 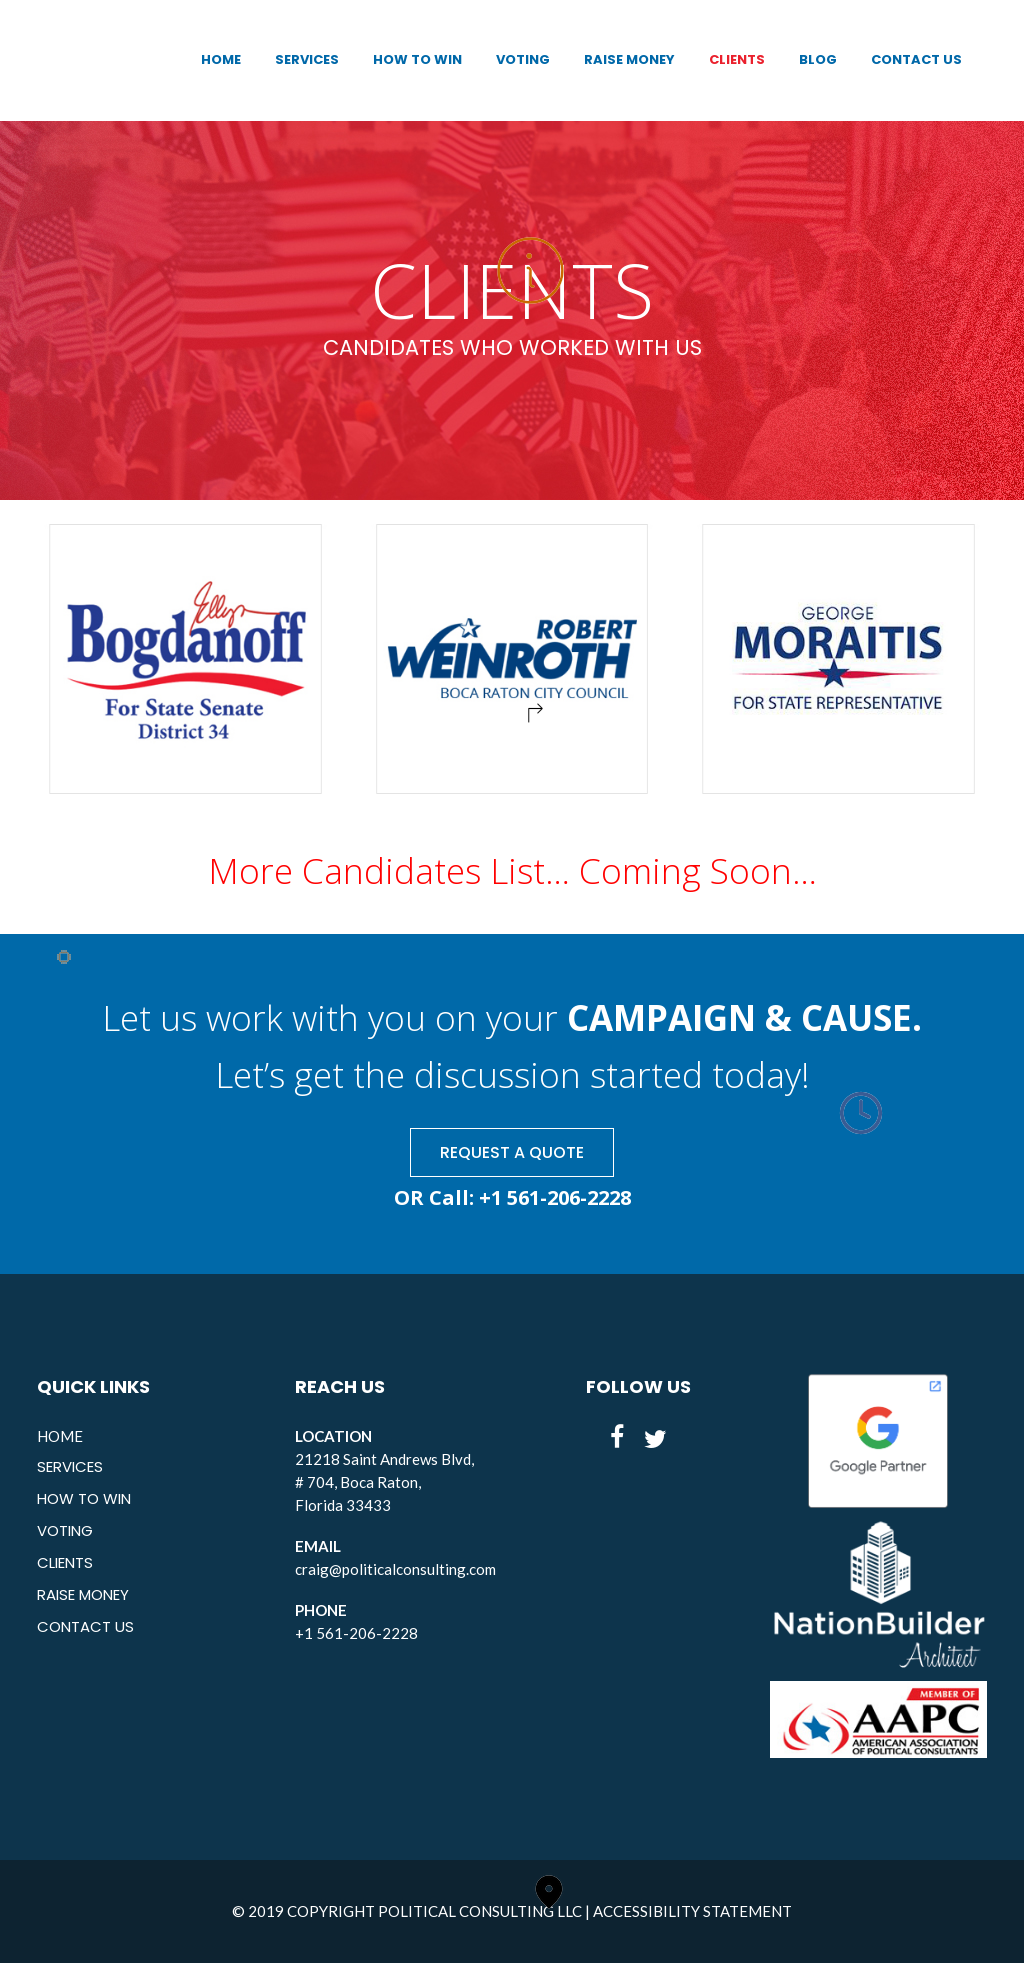 I want to click on view more information or details, so click(x=530, y=270).